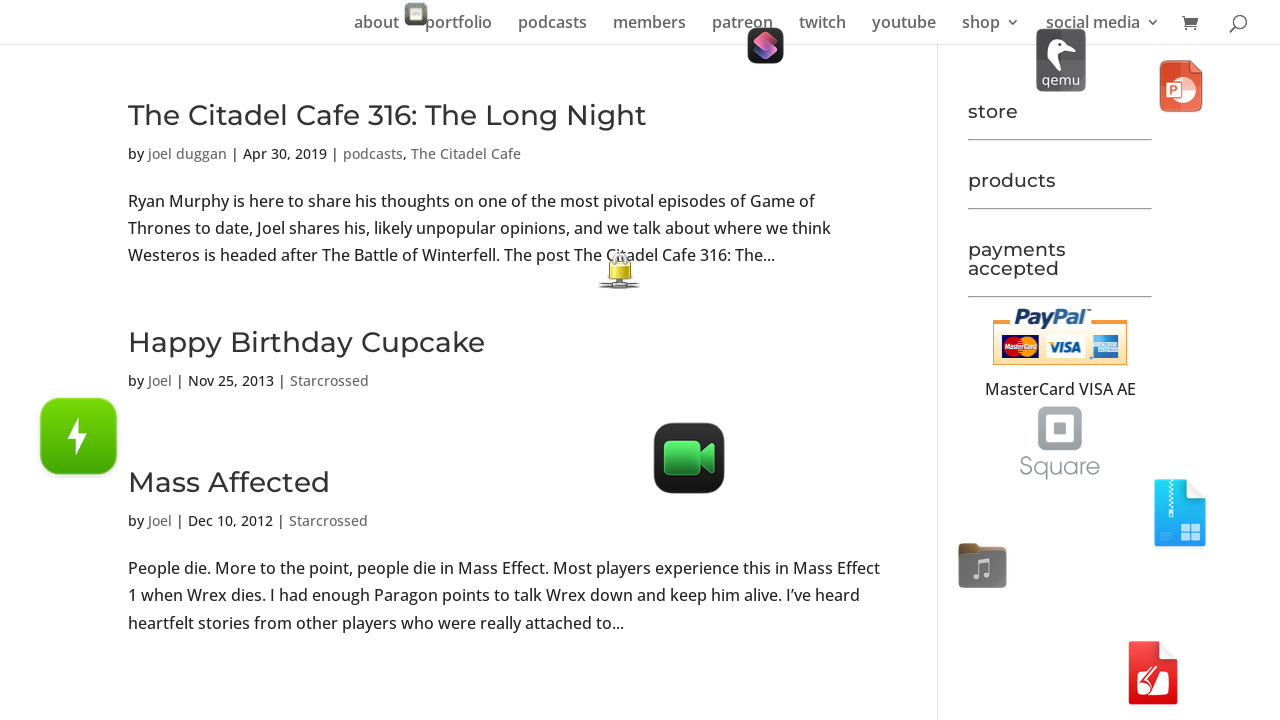 The image size is (1280, 720). What do you see at coordinates (1181, 86) in the screenshot?
I see `powerpoint slideshow file` at bounding box center [1181, 86].